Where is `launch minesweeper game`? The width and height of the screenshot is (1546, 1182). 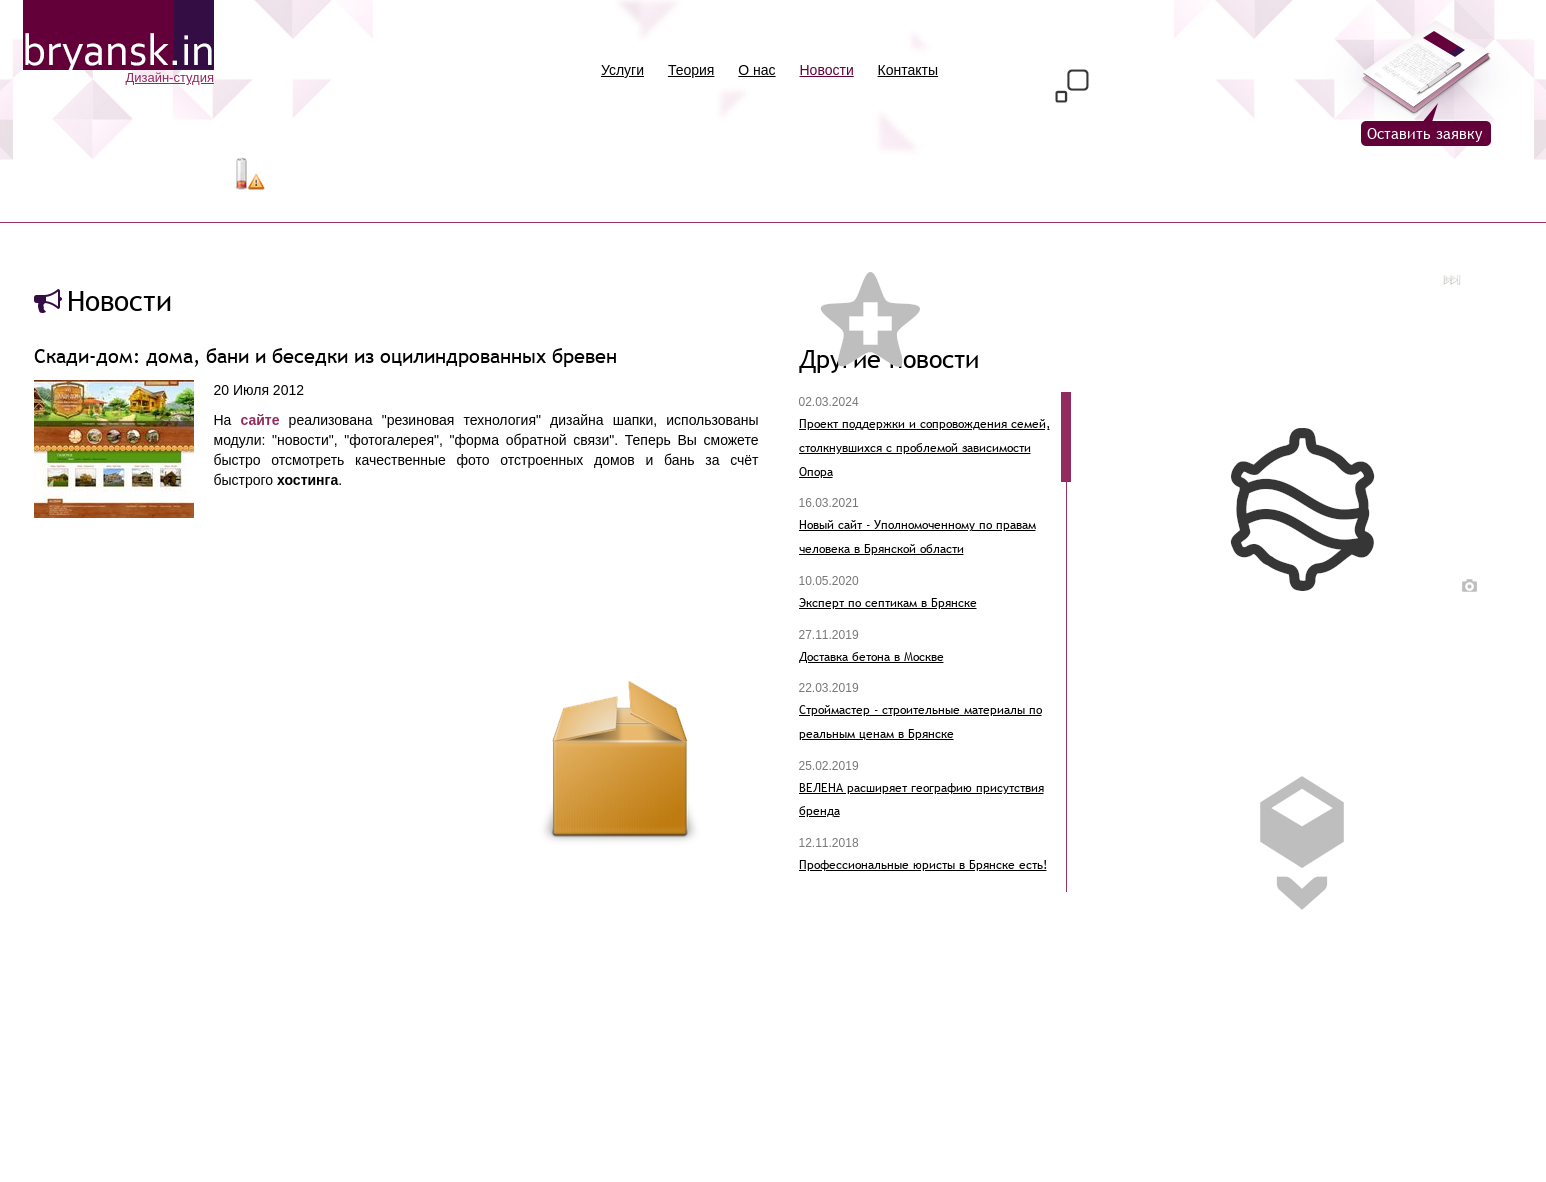 launch minesweeper game is located at coordinates (1302, 509).